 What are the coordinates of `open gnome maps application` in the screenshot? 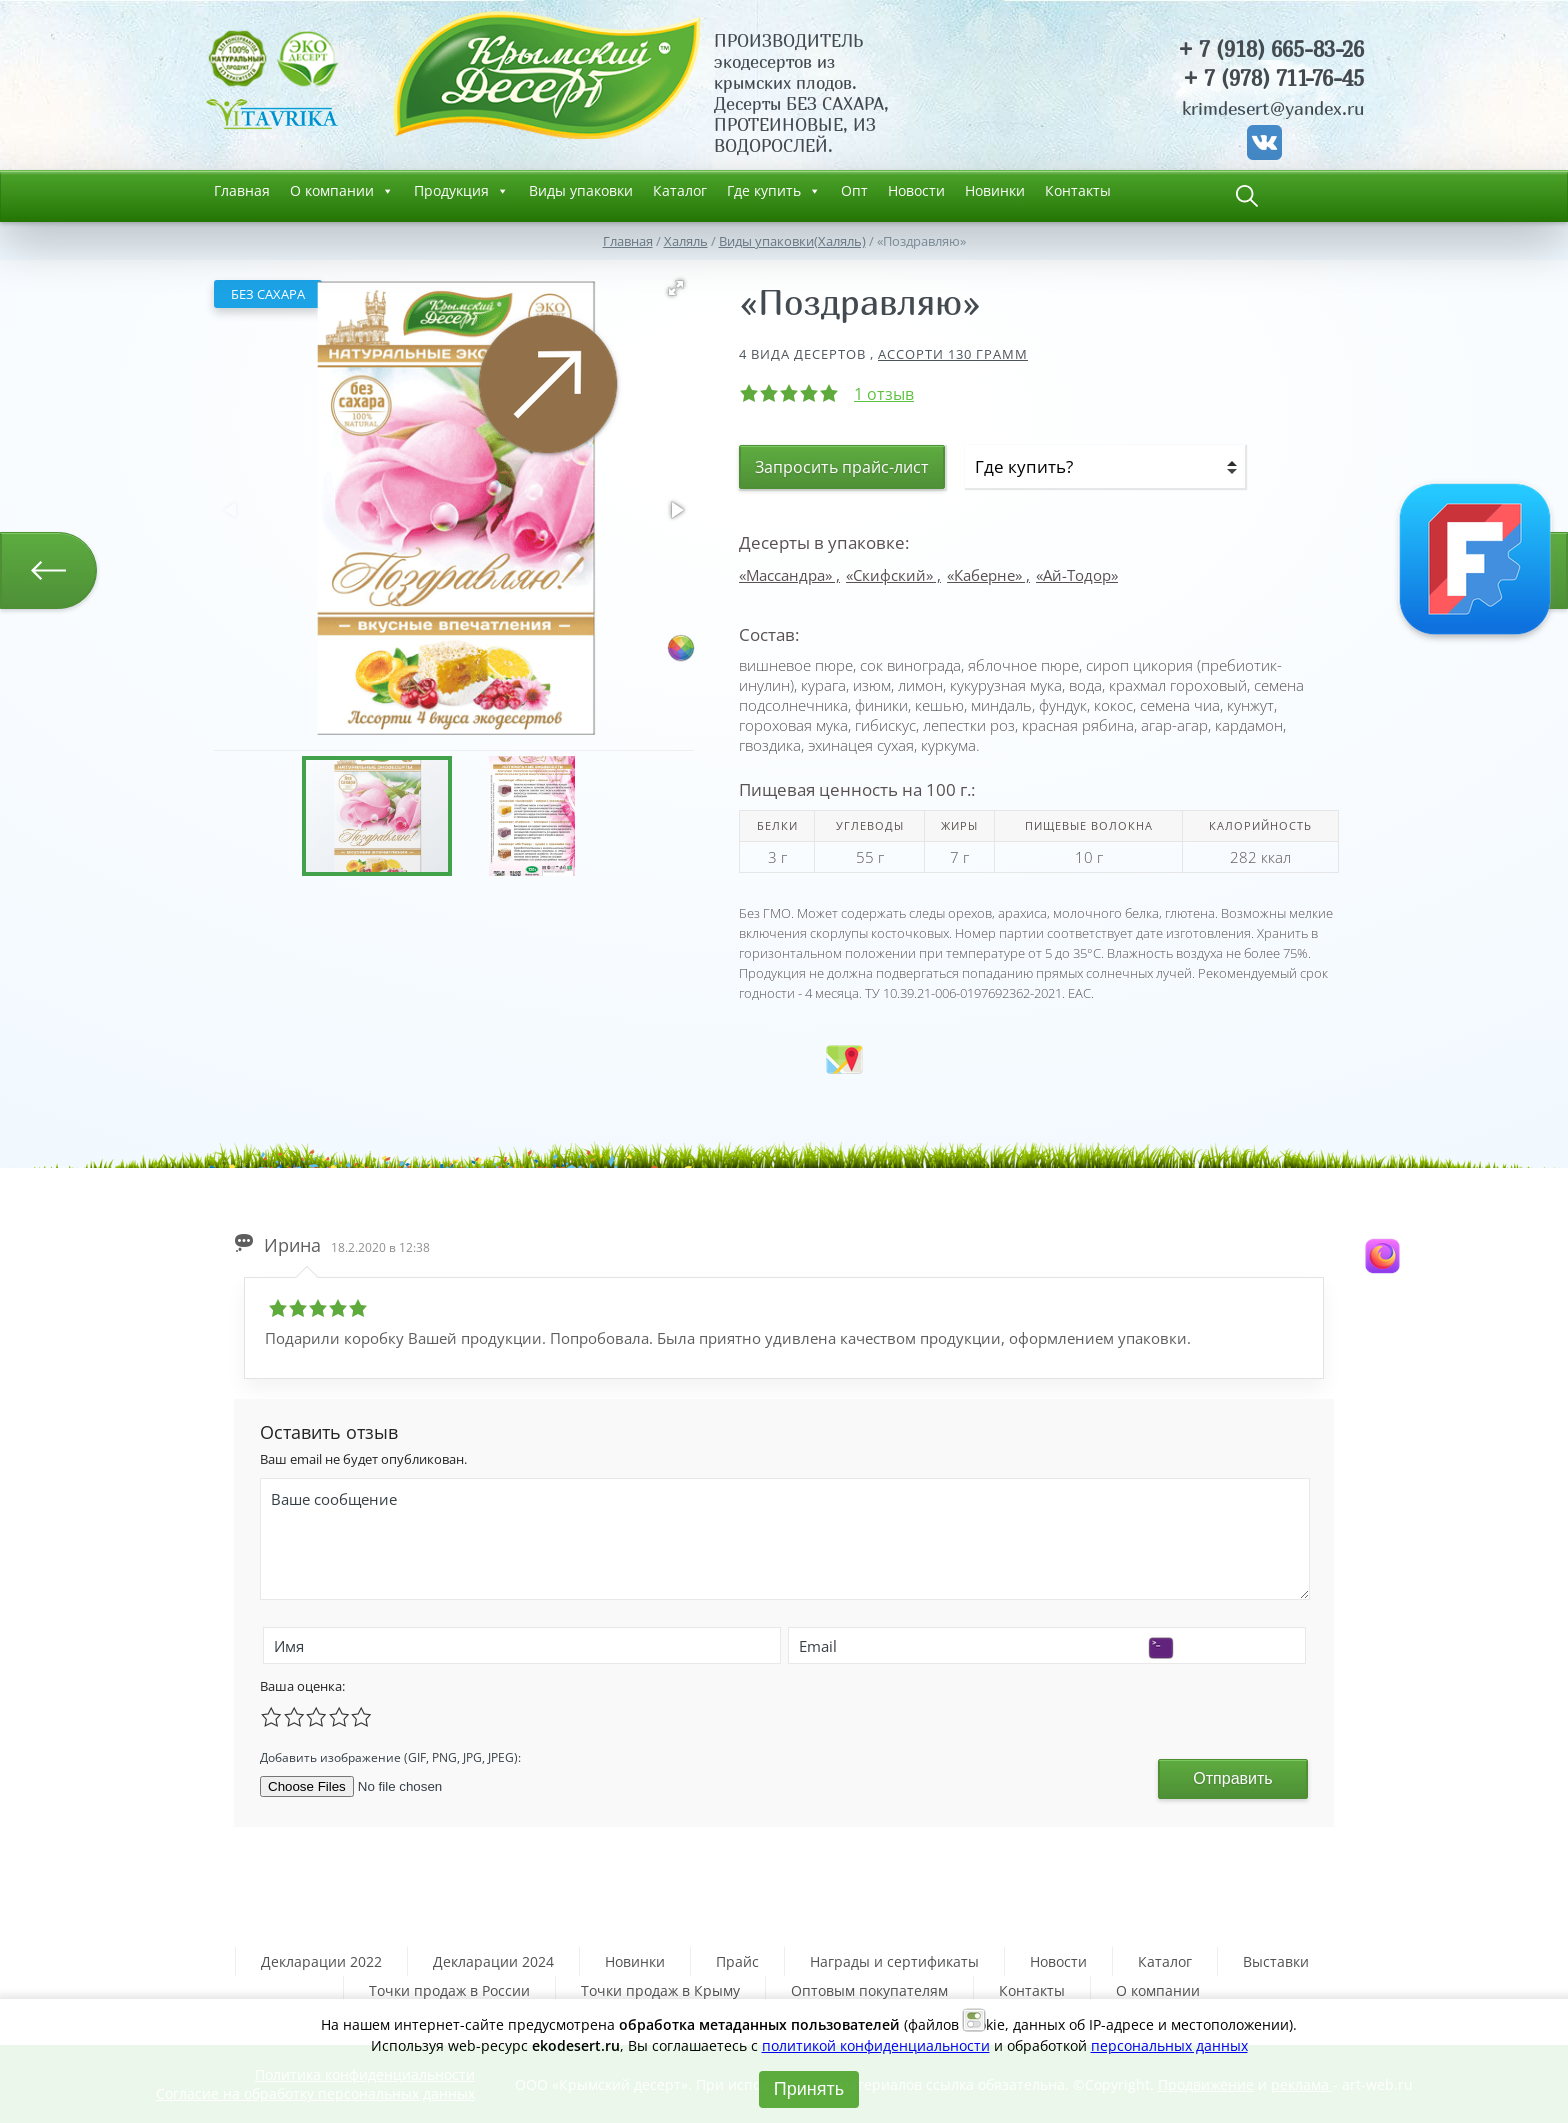 It's located at (844, 1059).